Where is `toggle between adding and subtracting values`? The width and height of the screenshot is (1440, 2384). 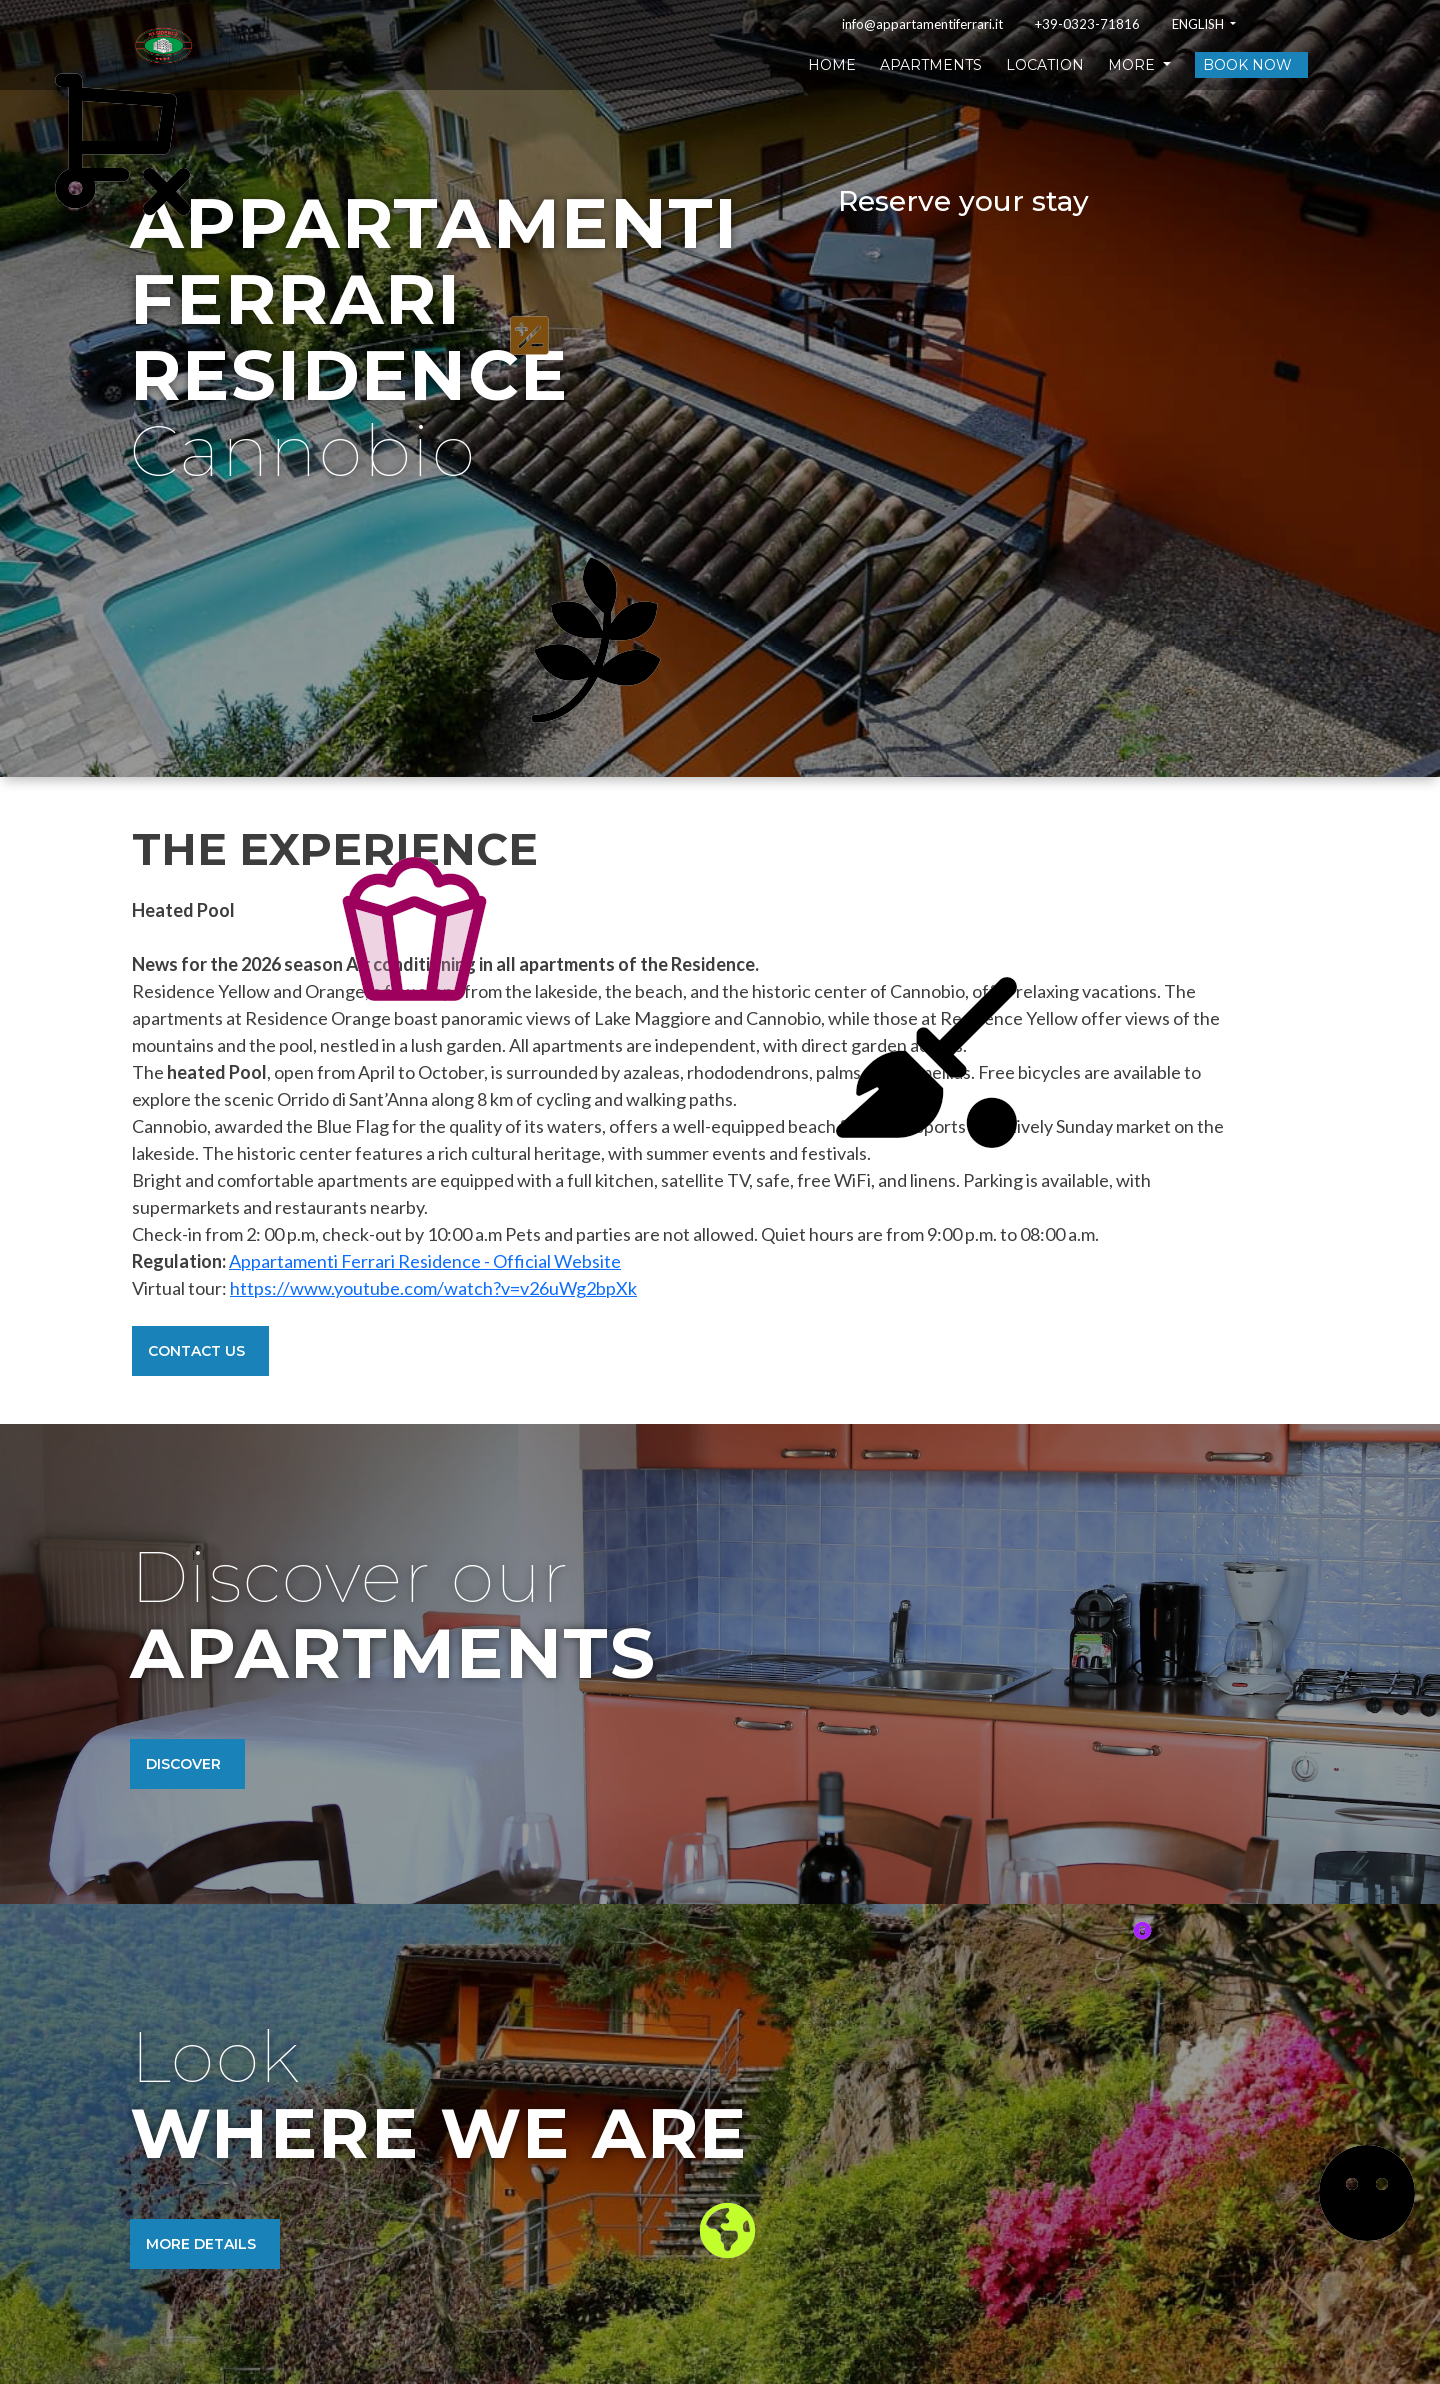
toggle between adding and subtracting values is located at coordinates (529, 335).